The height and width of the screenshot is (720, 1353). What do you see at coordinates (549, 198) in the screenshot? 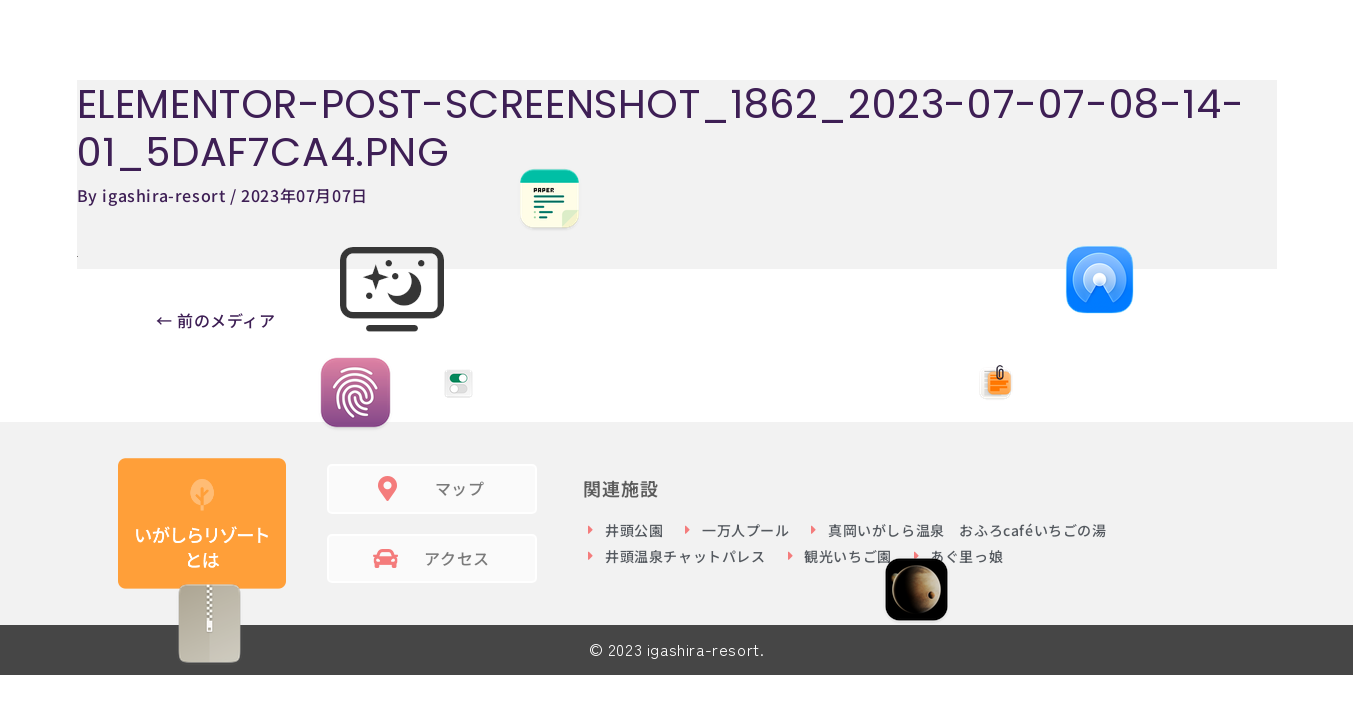
I see `open Paper note-taking app` at bounding box center [549, 198].